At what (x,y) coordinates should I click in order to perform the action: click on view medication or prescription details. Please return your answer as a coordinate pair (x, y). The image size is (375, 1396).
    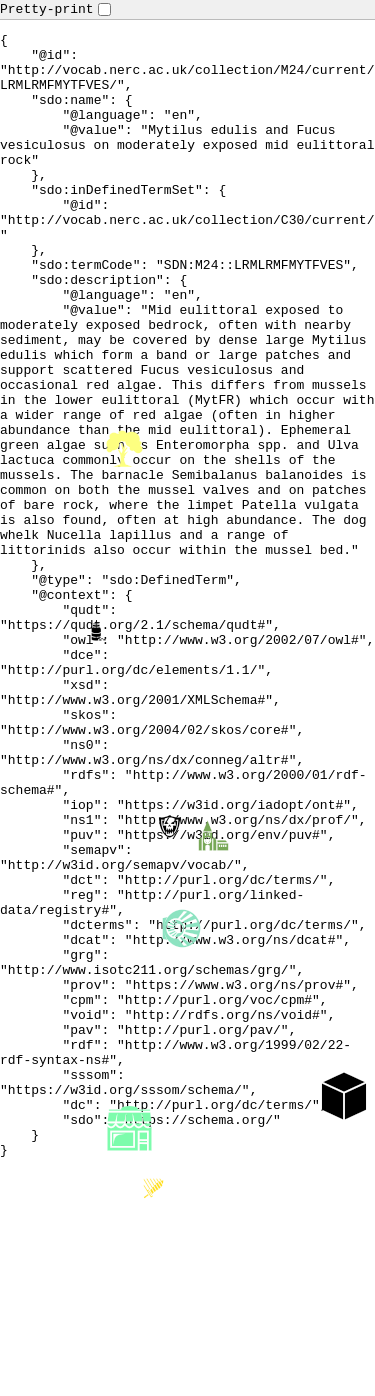
    Looking at the image, I should click on (98, 632).